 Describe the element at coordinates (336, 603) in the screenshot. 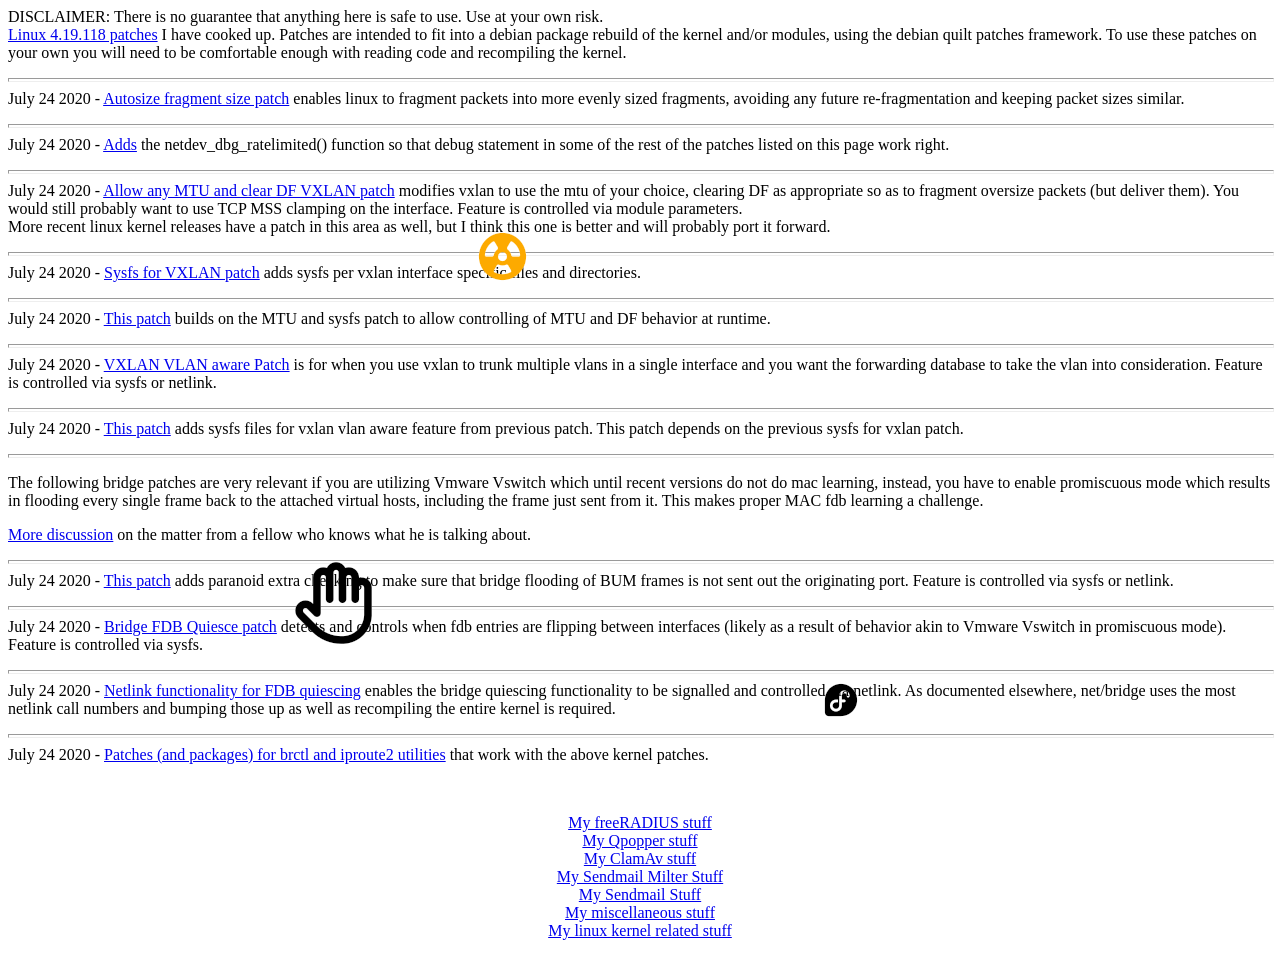

I see `stop or pause an action` at that location.